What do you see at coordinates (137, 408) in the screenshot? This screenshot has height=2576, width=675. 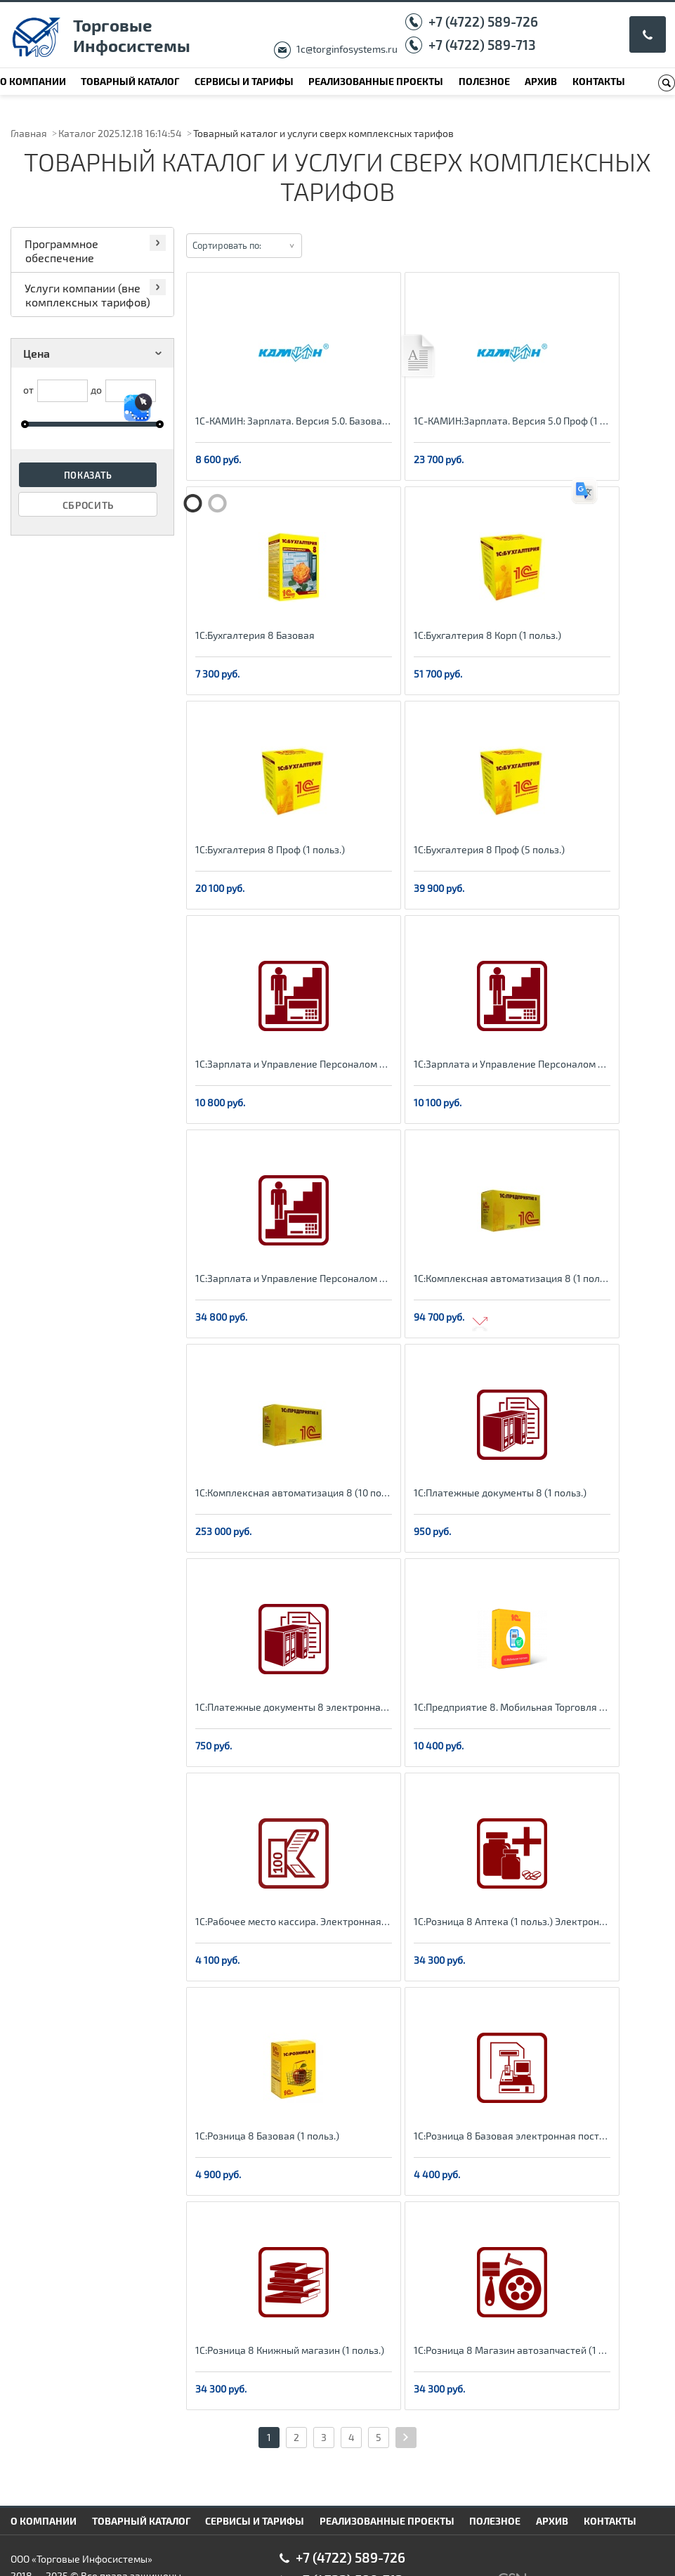 I see `open gnome connections remote desktop app` at bounding box center [137, 408].